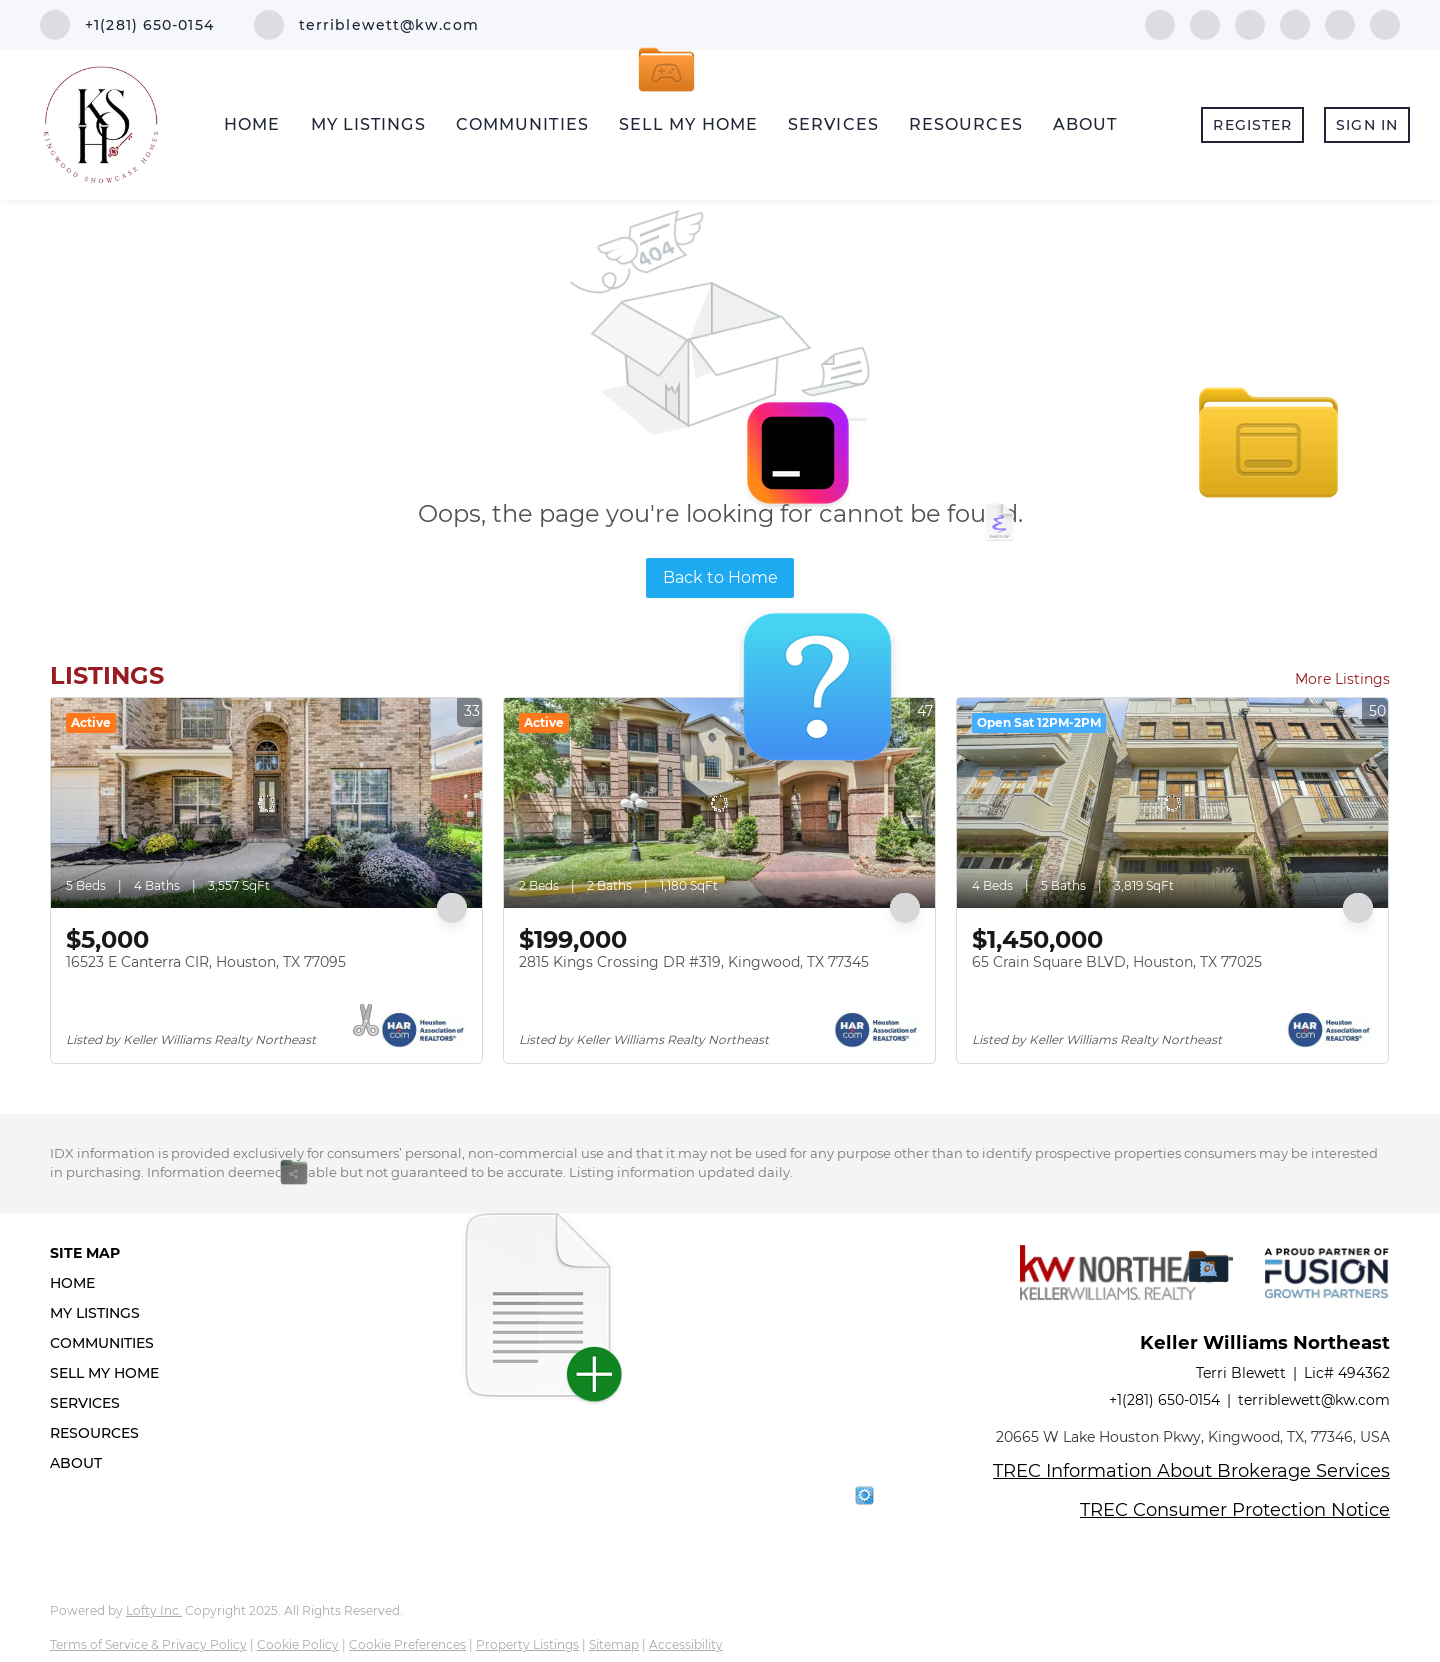 The width and height of the screenshot is (1440, 1662). I want to click on open your public shared folder, so click(294, 1172).